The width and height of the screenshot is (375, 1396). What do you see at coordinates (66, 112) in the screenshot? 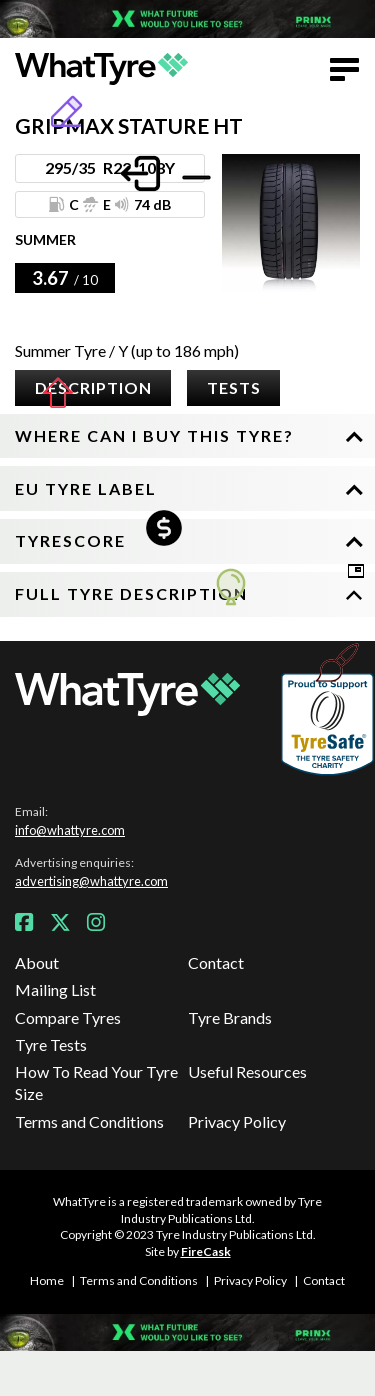
I see `edit text or content` at bounding box center [66, 112].